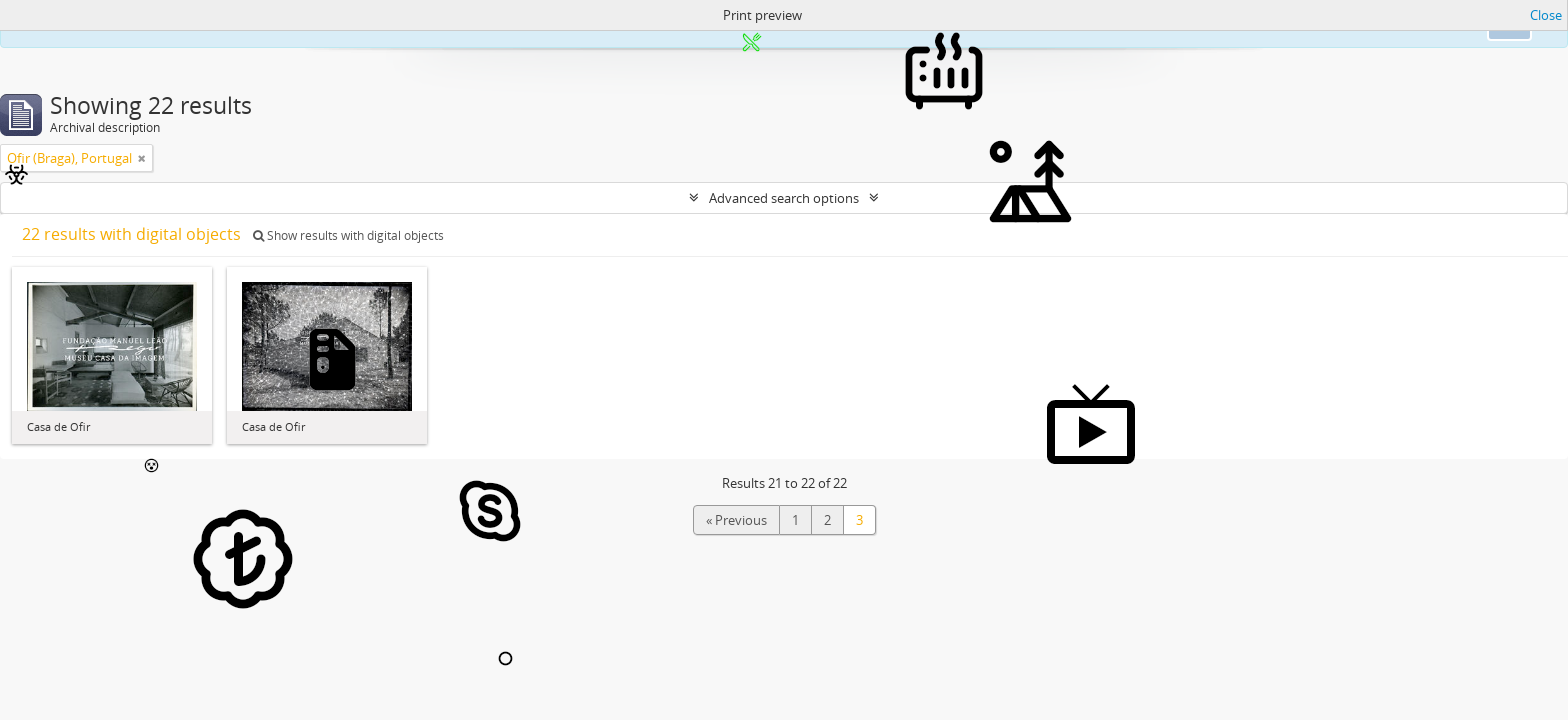  What do you see at coordinates (1030, 181) in the screenshot?
I see `explore camping or outdoor activities` at bounding box center [1030, 181].